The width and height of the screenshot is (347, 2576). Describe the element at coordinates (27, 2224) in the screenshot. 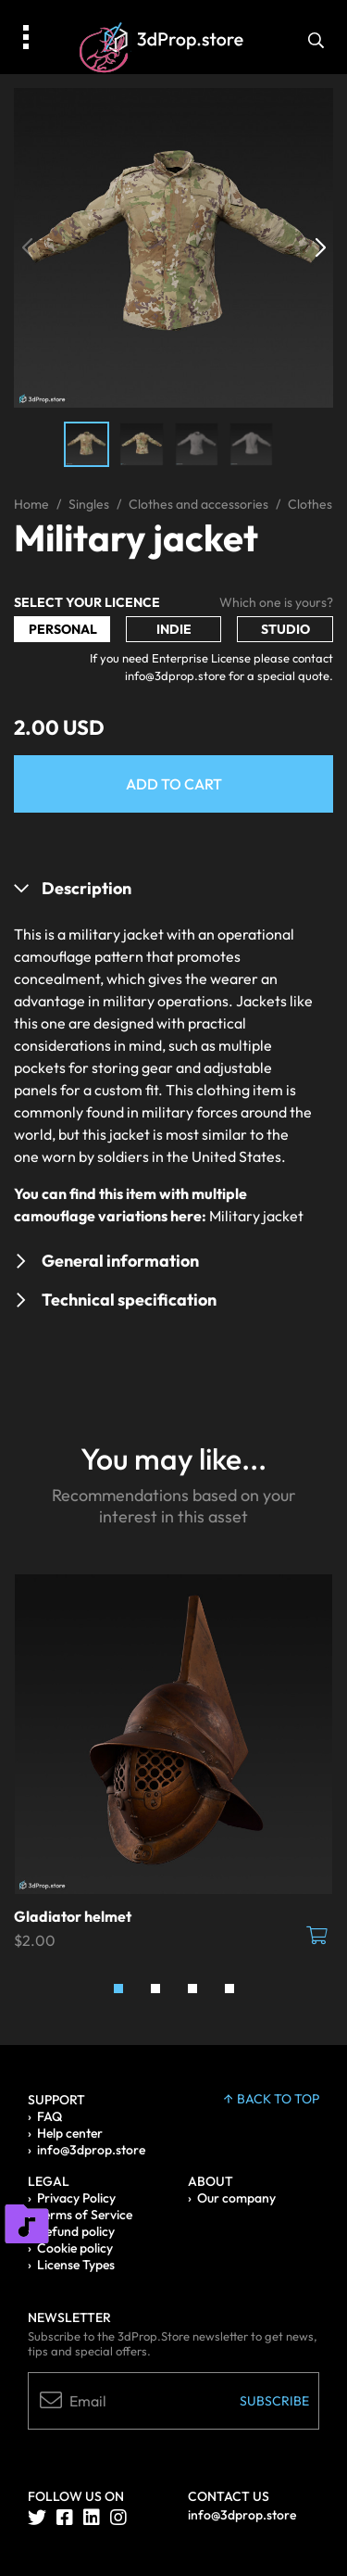

I see `open your music folder` at that location.